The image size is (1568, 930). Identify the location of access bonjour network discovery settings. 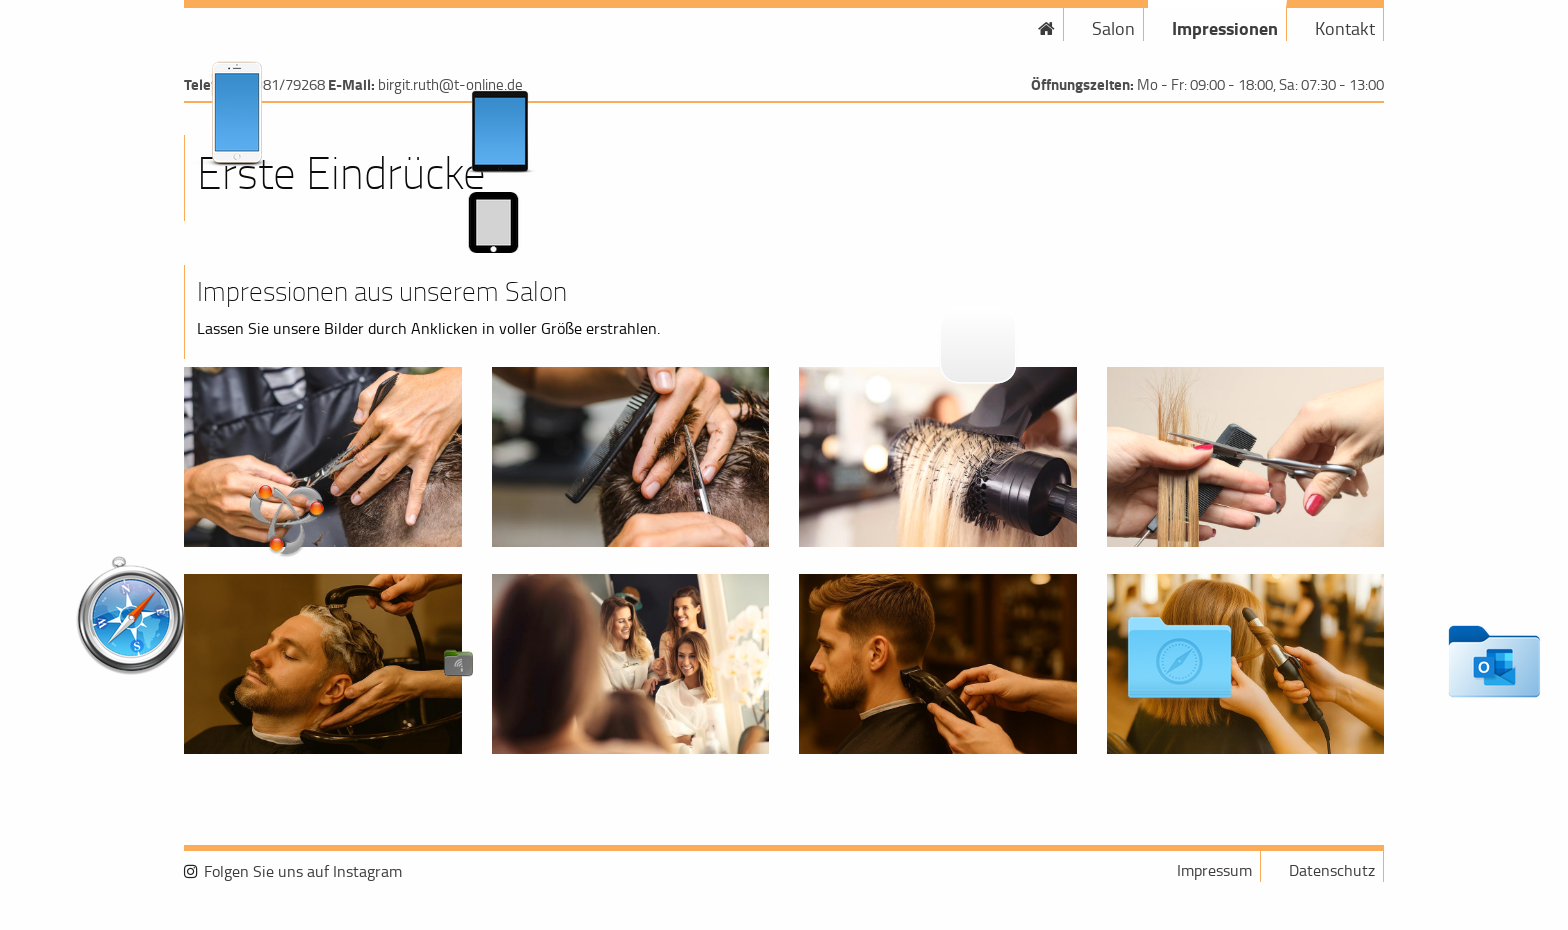
(286, 520).